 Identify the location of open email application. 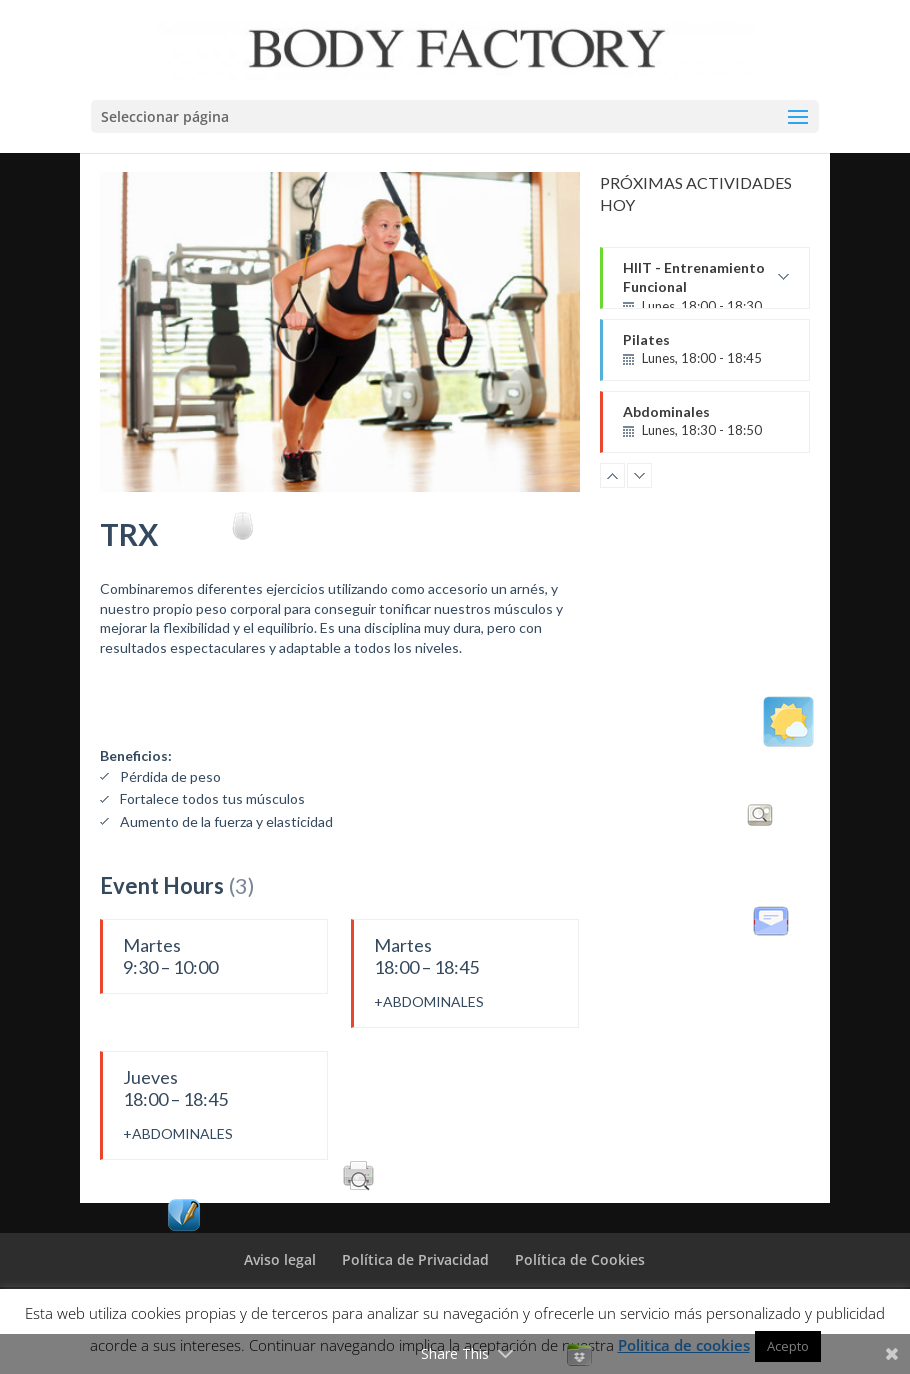
(771, 921).